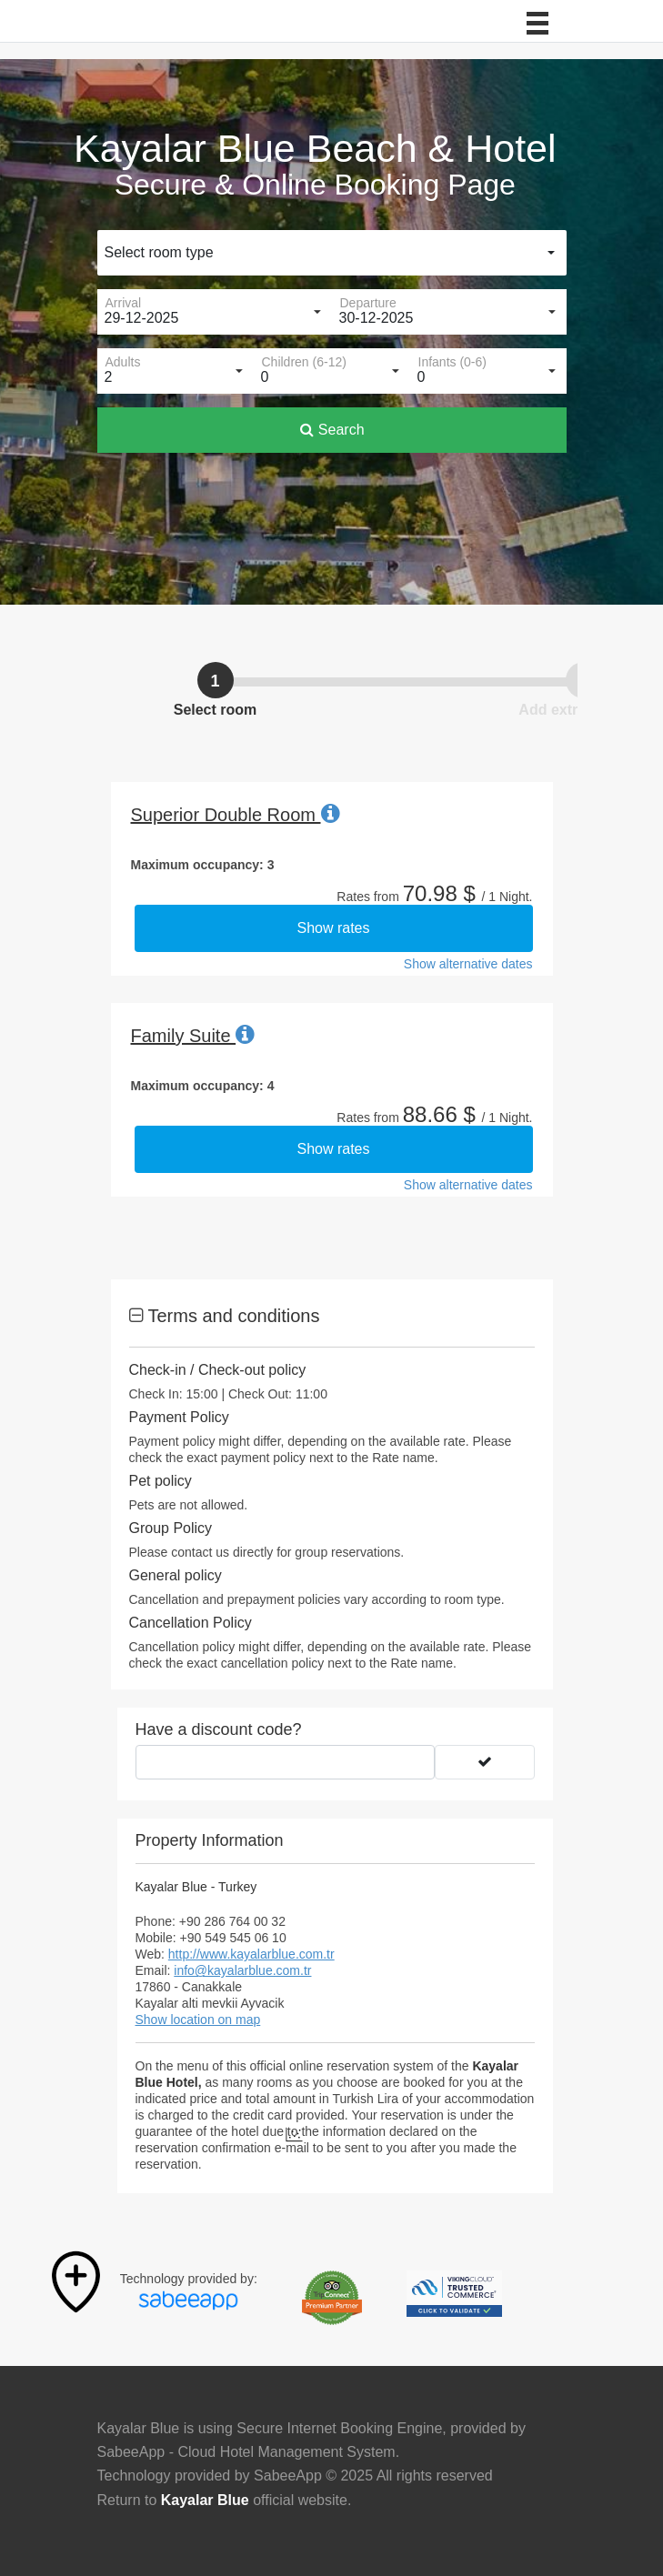 This screenshot has height=2576, width=663. Describe the element at coordinates (75, 2281) in the screenshot. I see `add a new location pin` at that location.